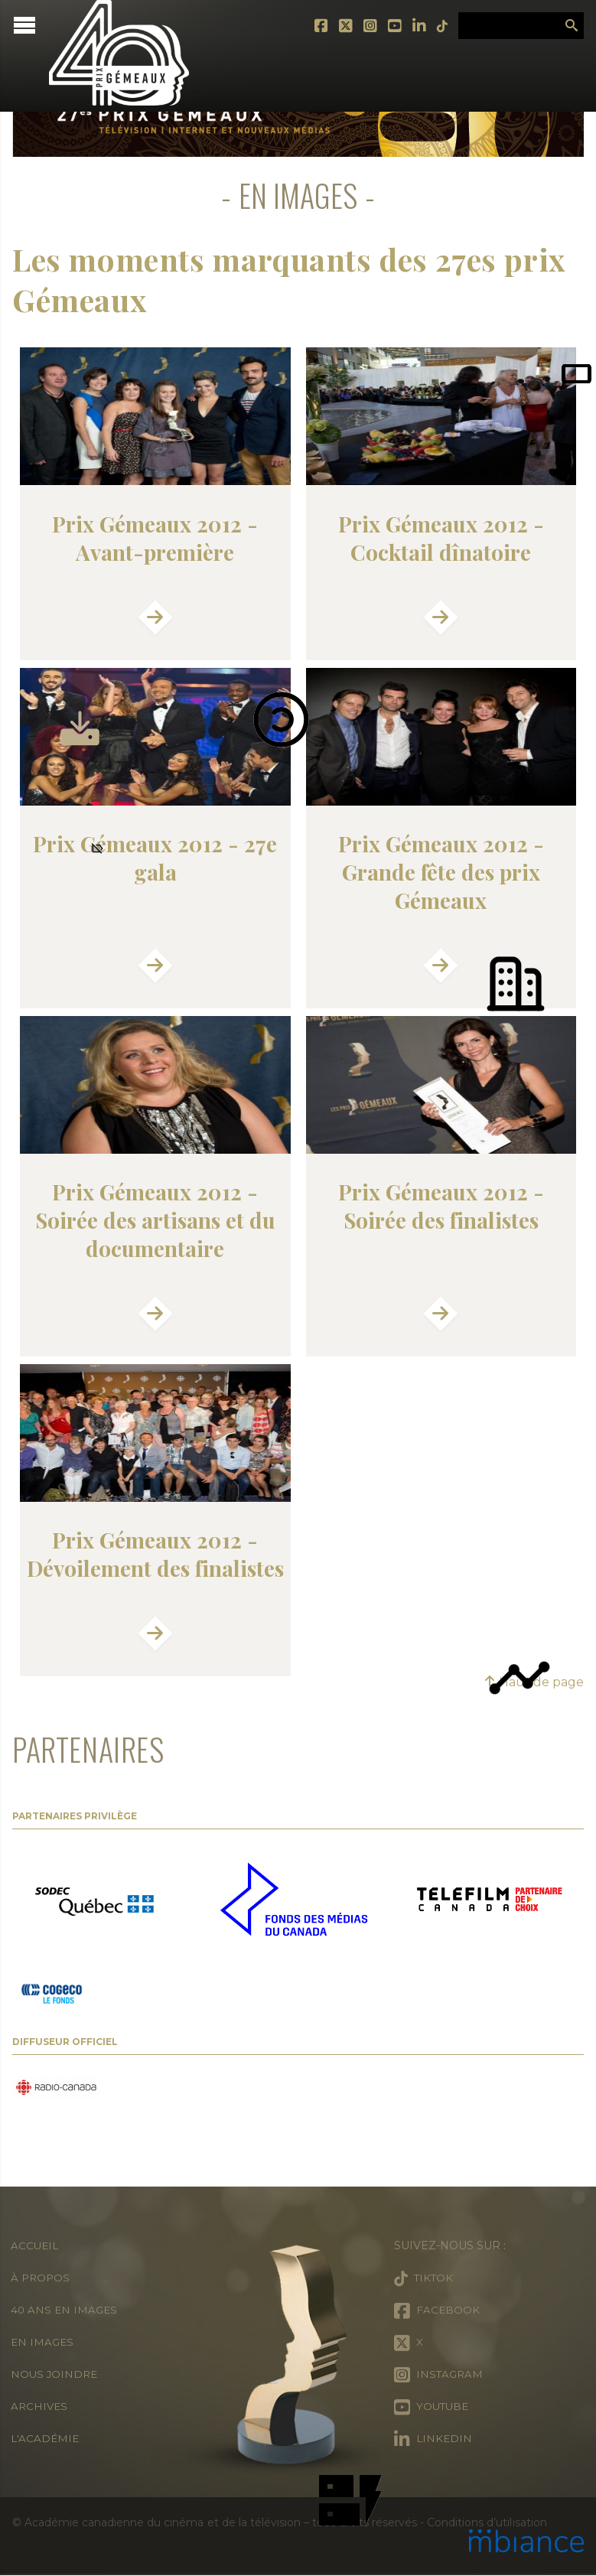 The height and width of the screenshot is (2576, 596). What do you see at coordinates (576, 373) in the screenshot?
I see `crop image to 16:9 aspect ratio` at bounding box center [576, 373].